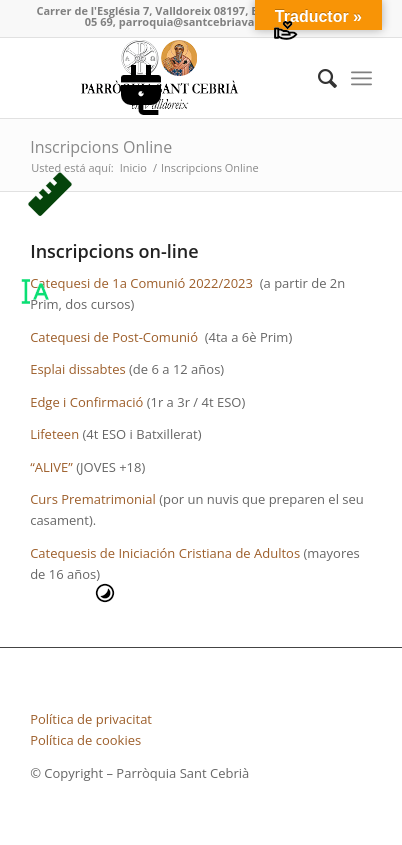 The height and width of the screenshot is (845, 402). Describe the element at coordinates (285, 30) in the screenshot. I see `make a donation or charitable contribution` at that location.